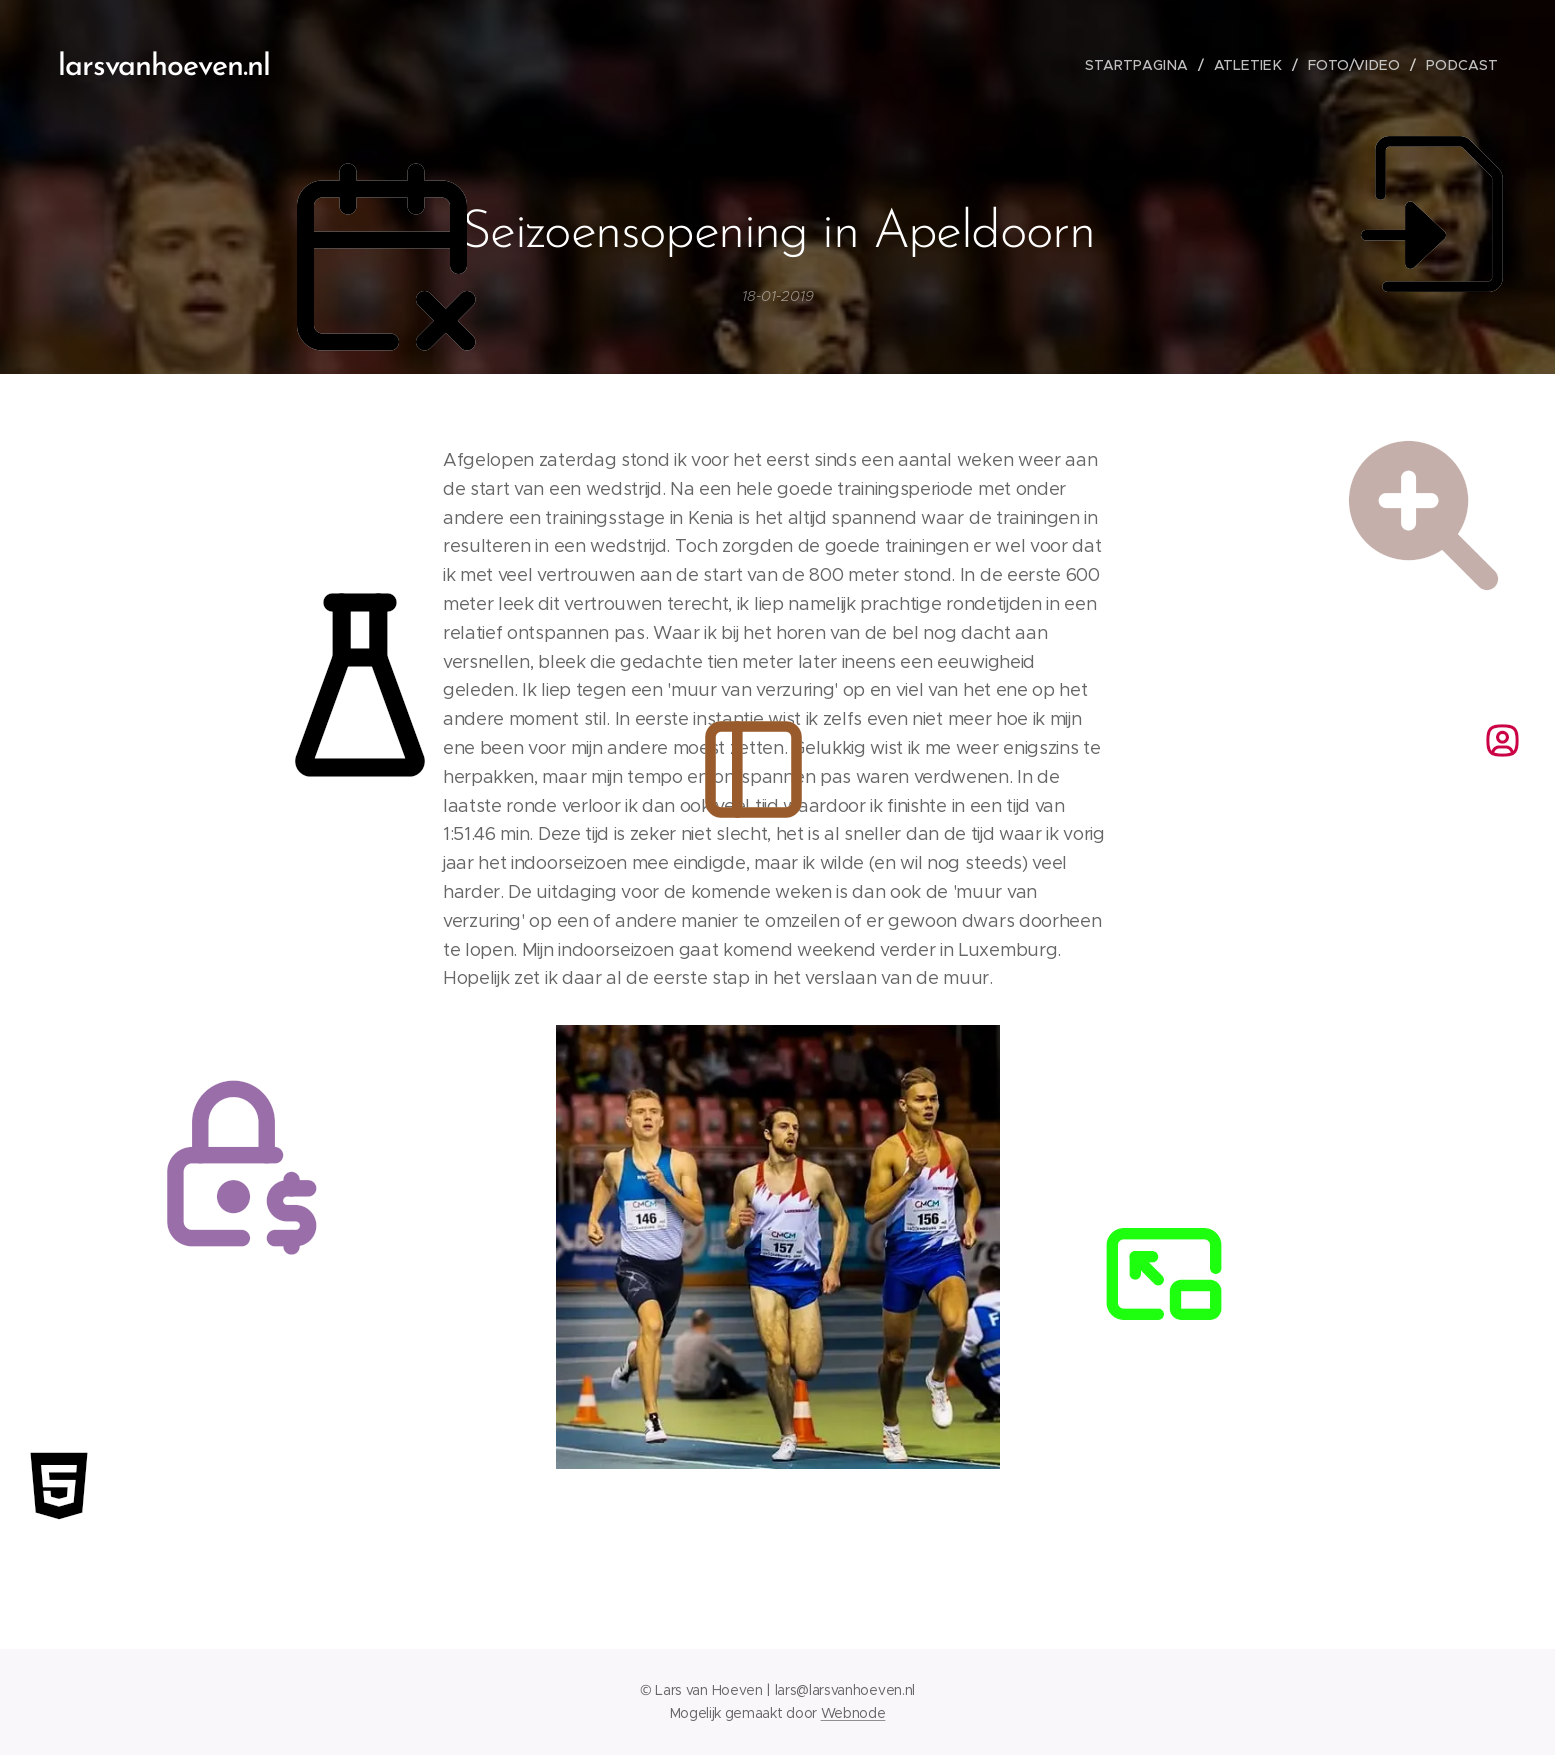 This screenshot has height=1755, width=1555. What do you see at coordinates (1439, 214) in the screenshot?
I see `indicates a file has been moved to another location` at bounding box center [1439, 214].